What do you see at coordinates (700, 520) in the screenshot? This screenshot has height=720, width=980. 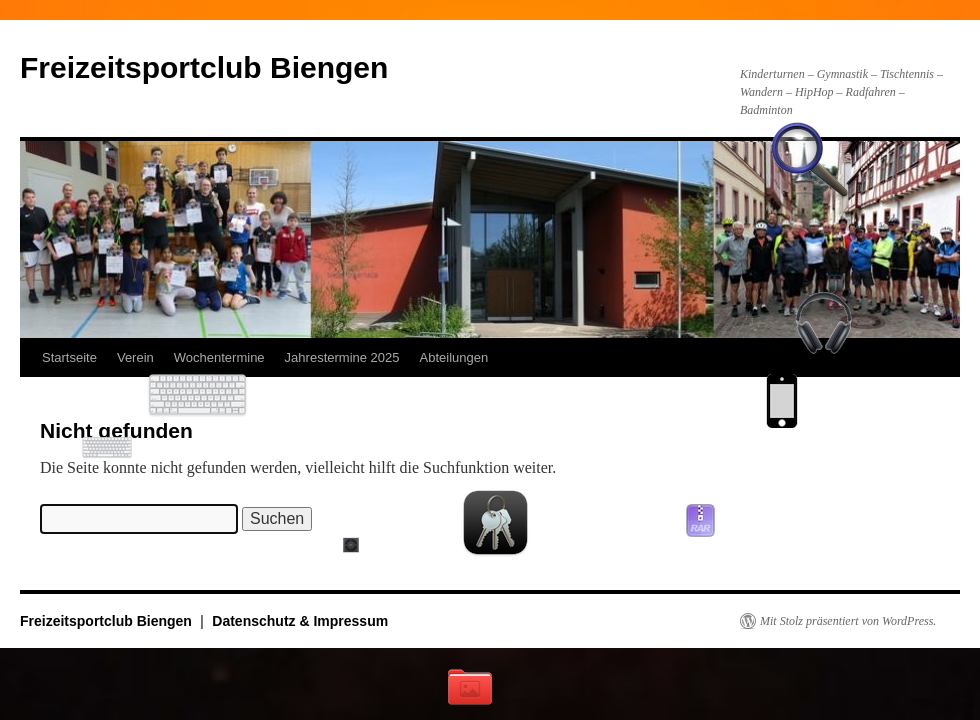 I see `indicates a RAR compressed archive file` at bounding box center [700, 520].